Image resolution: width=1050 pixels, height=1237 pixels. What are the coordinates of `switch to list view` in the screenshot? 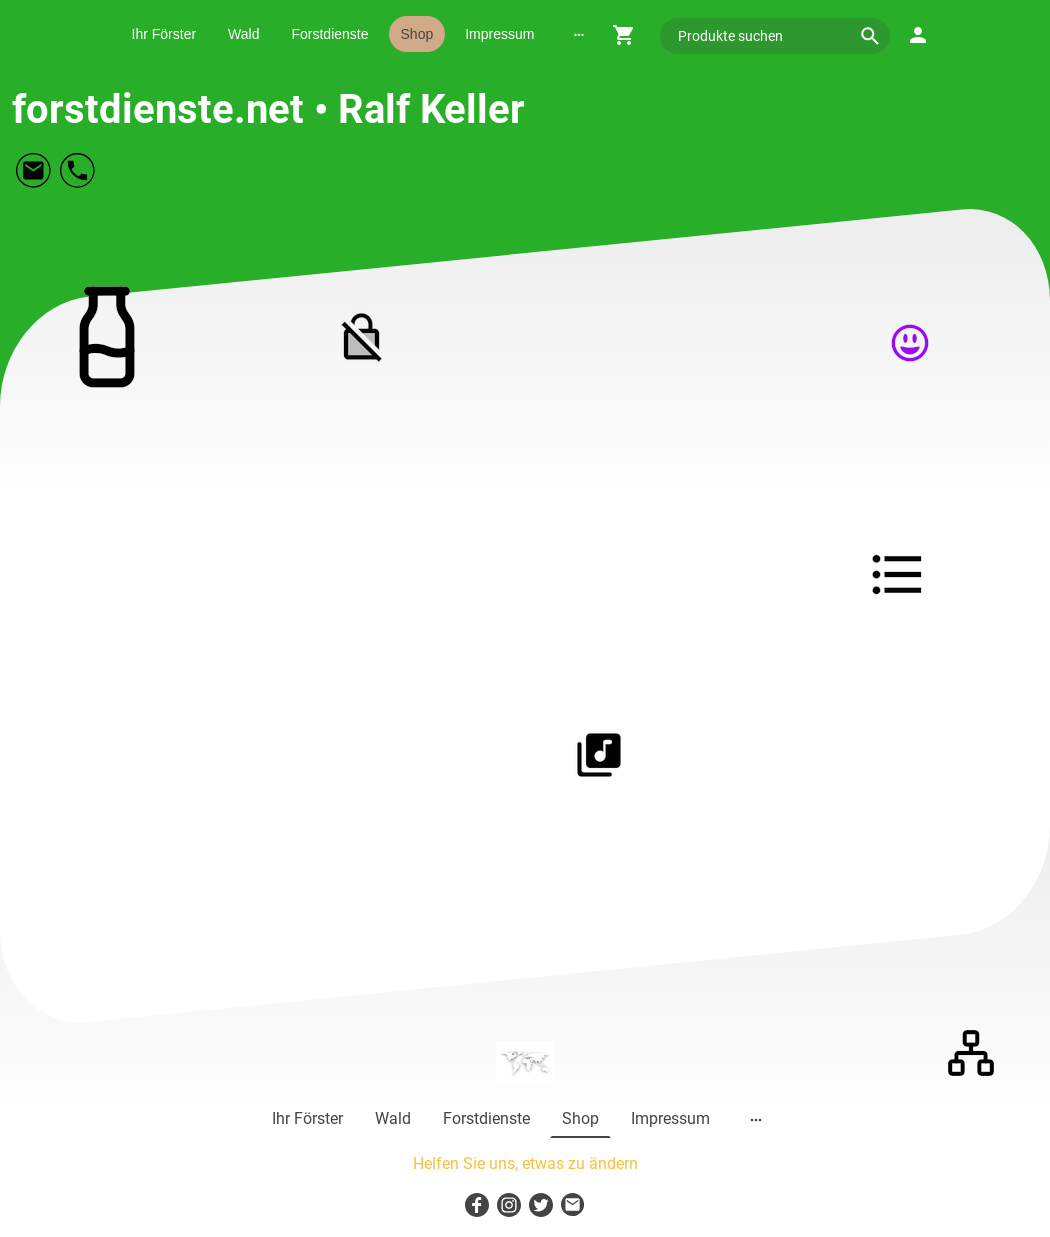 It's located at (897, 574).